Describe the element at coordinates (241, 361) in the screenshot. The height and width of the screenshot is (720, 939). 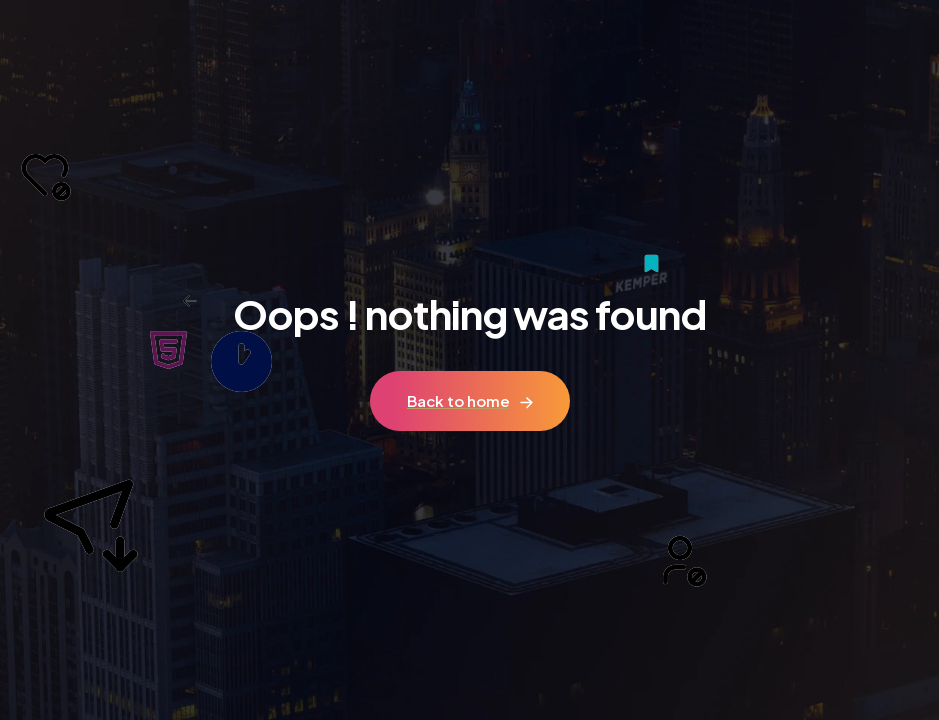
I see `indicates the current time is 1 o'clock` at that location.